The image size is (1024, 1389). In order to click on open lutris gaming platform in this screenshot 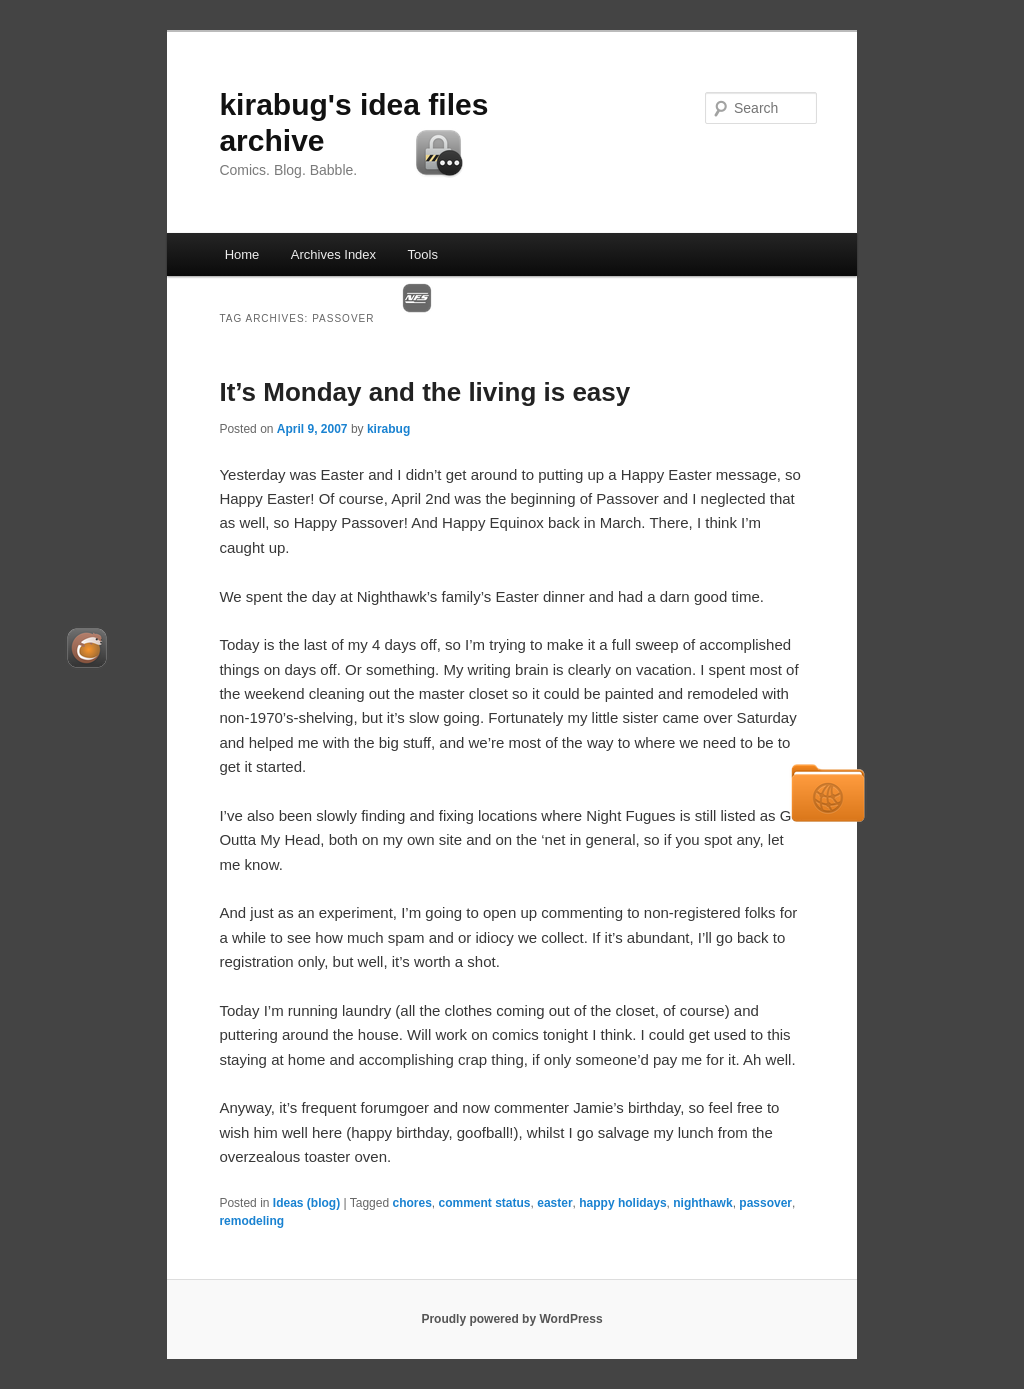, I will do `click(87, 648)`.